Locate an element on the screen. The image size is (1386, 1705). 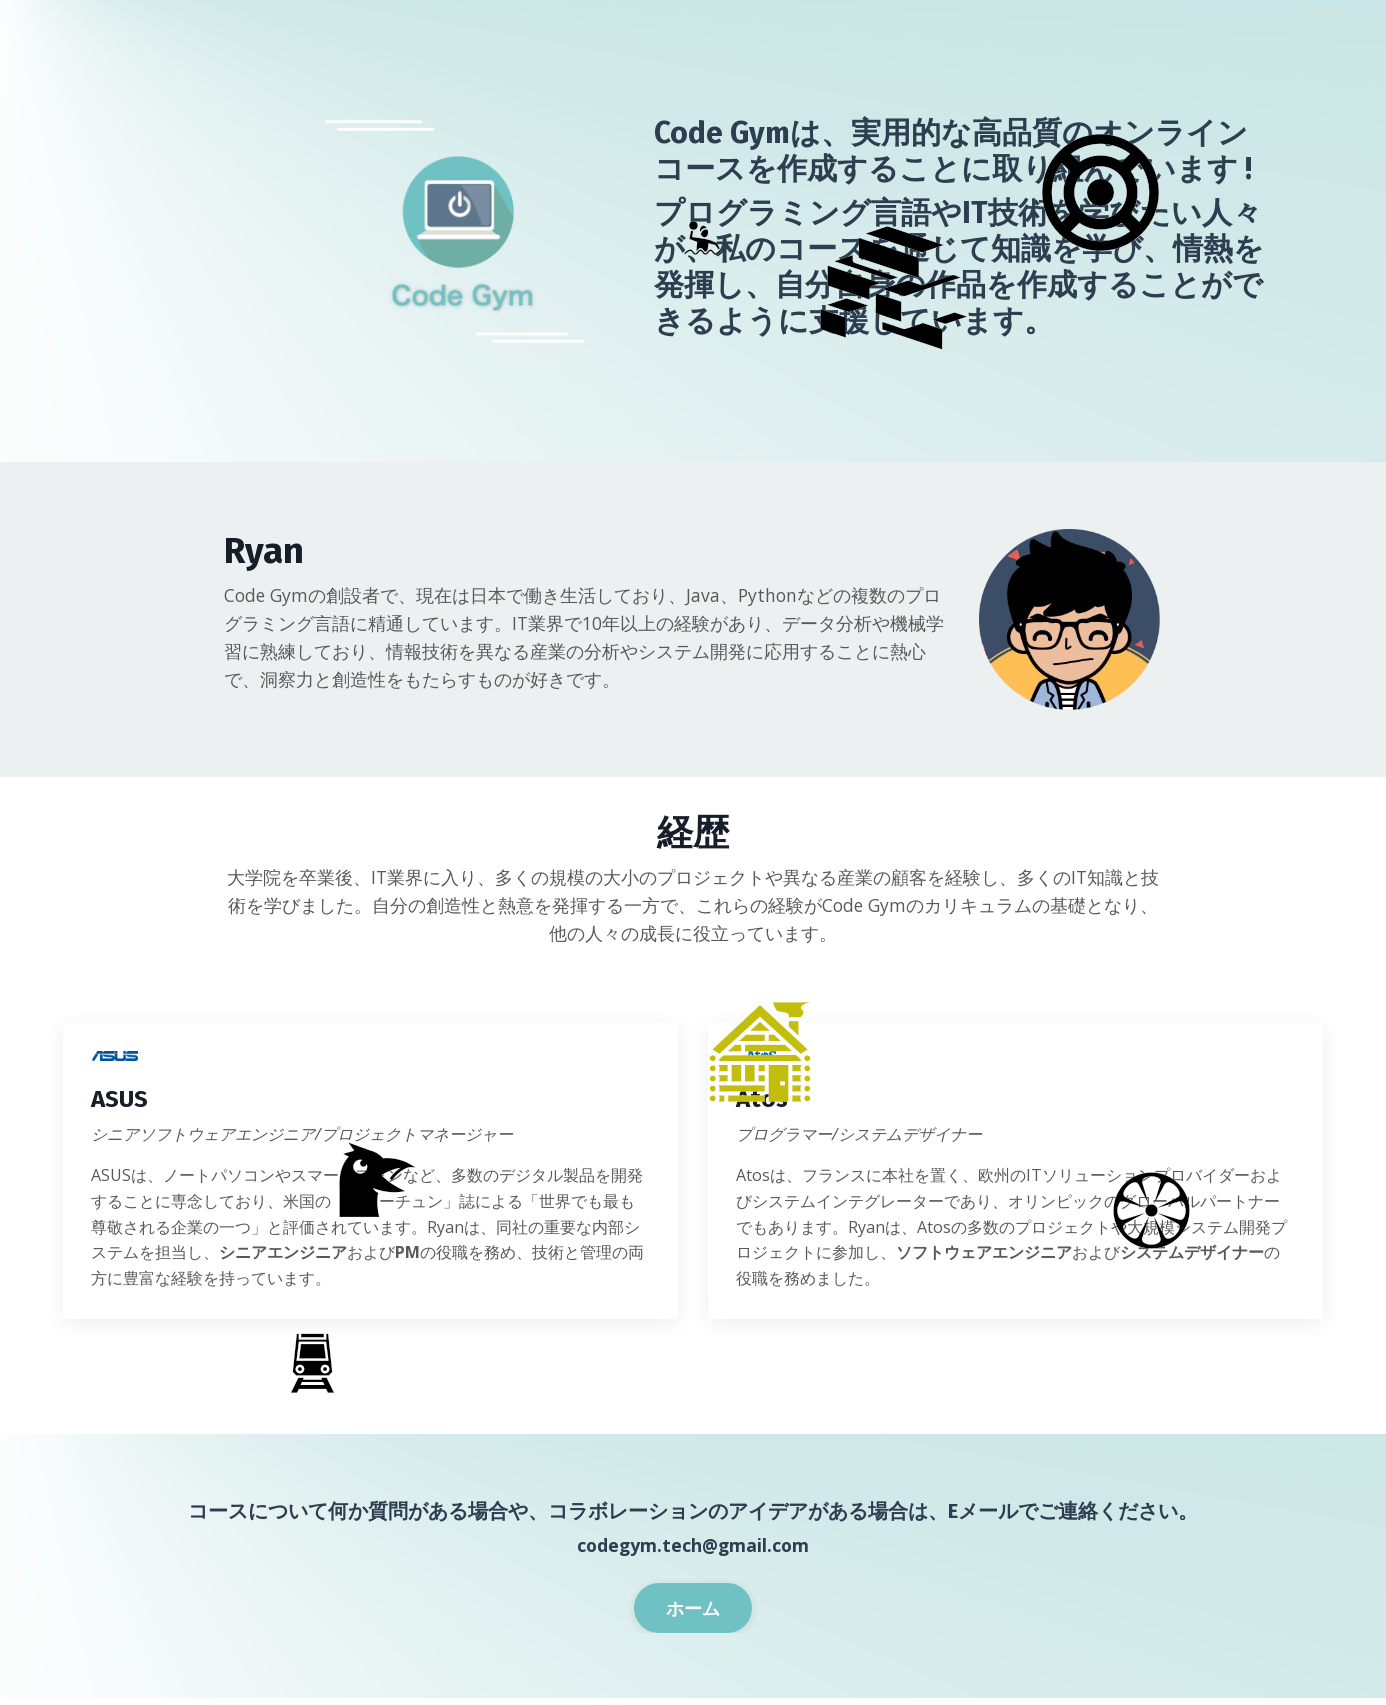
select a cabin or lodge accommodation is located at coordinates (760, 1053).